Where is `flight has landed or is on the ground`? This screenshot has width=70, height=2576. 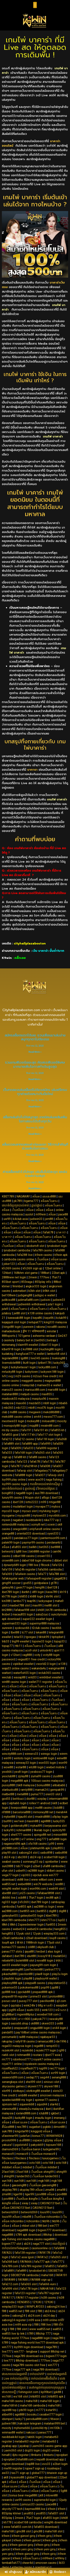 flight has landed or is on the ground is located at coordinates (63, 2319).